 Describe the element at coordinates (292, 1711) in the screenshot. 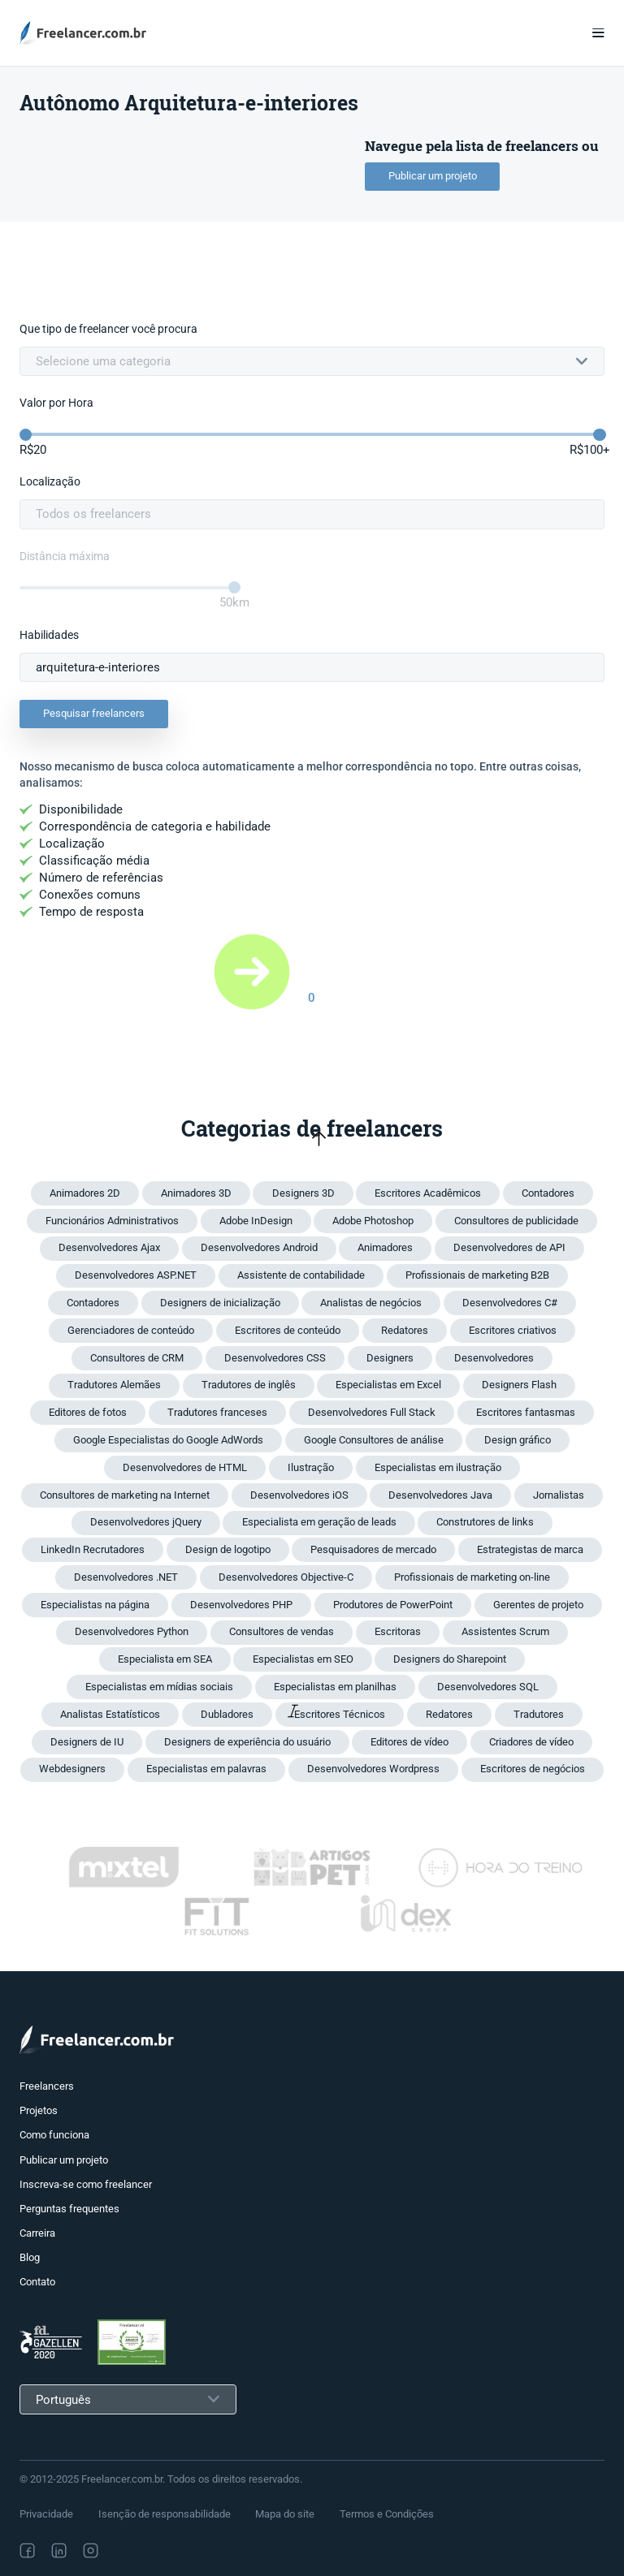

I see `apply italic formatting to selected text` at that location.